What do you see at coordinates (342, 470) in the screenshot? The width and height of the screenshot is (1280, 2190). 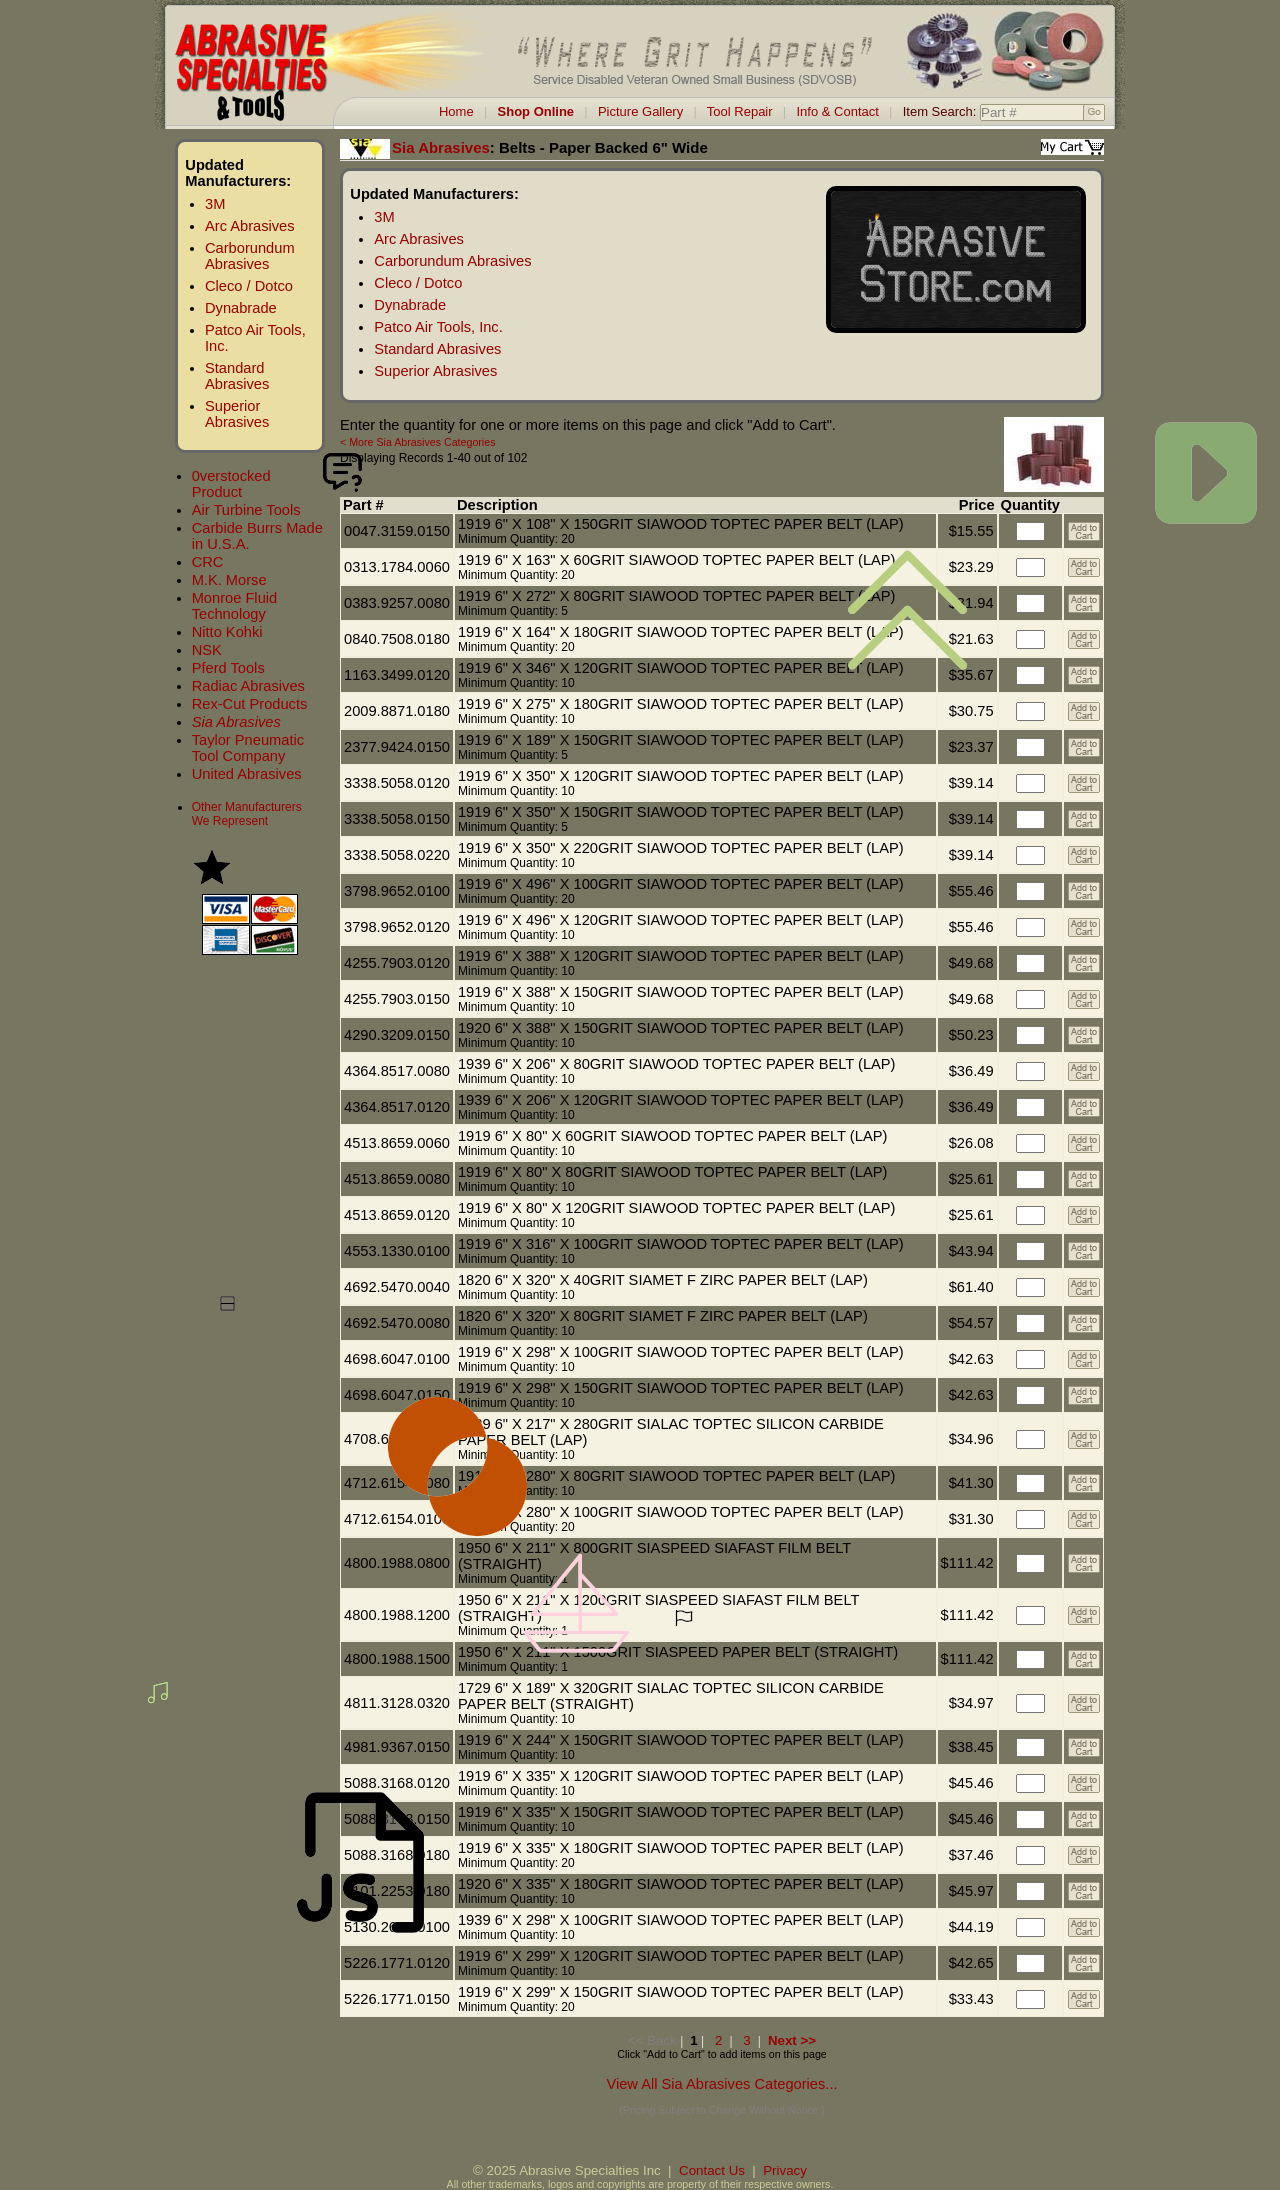 I see `access help or FAQ chat` at bounding box center [342, 470].